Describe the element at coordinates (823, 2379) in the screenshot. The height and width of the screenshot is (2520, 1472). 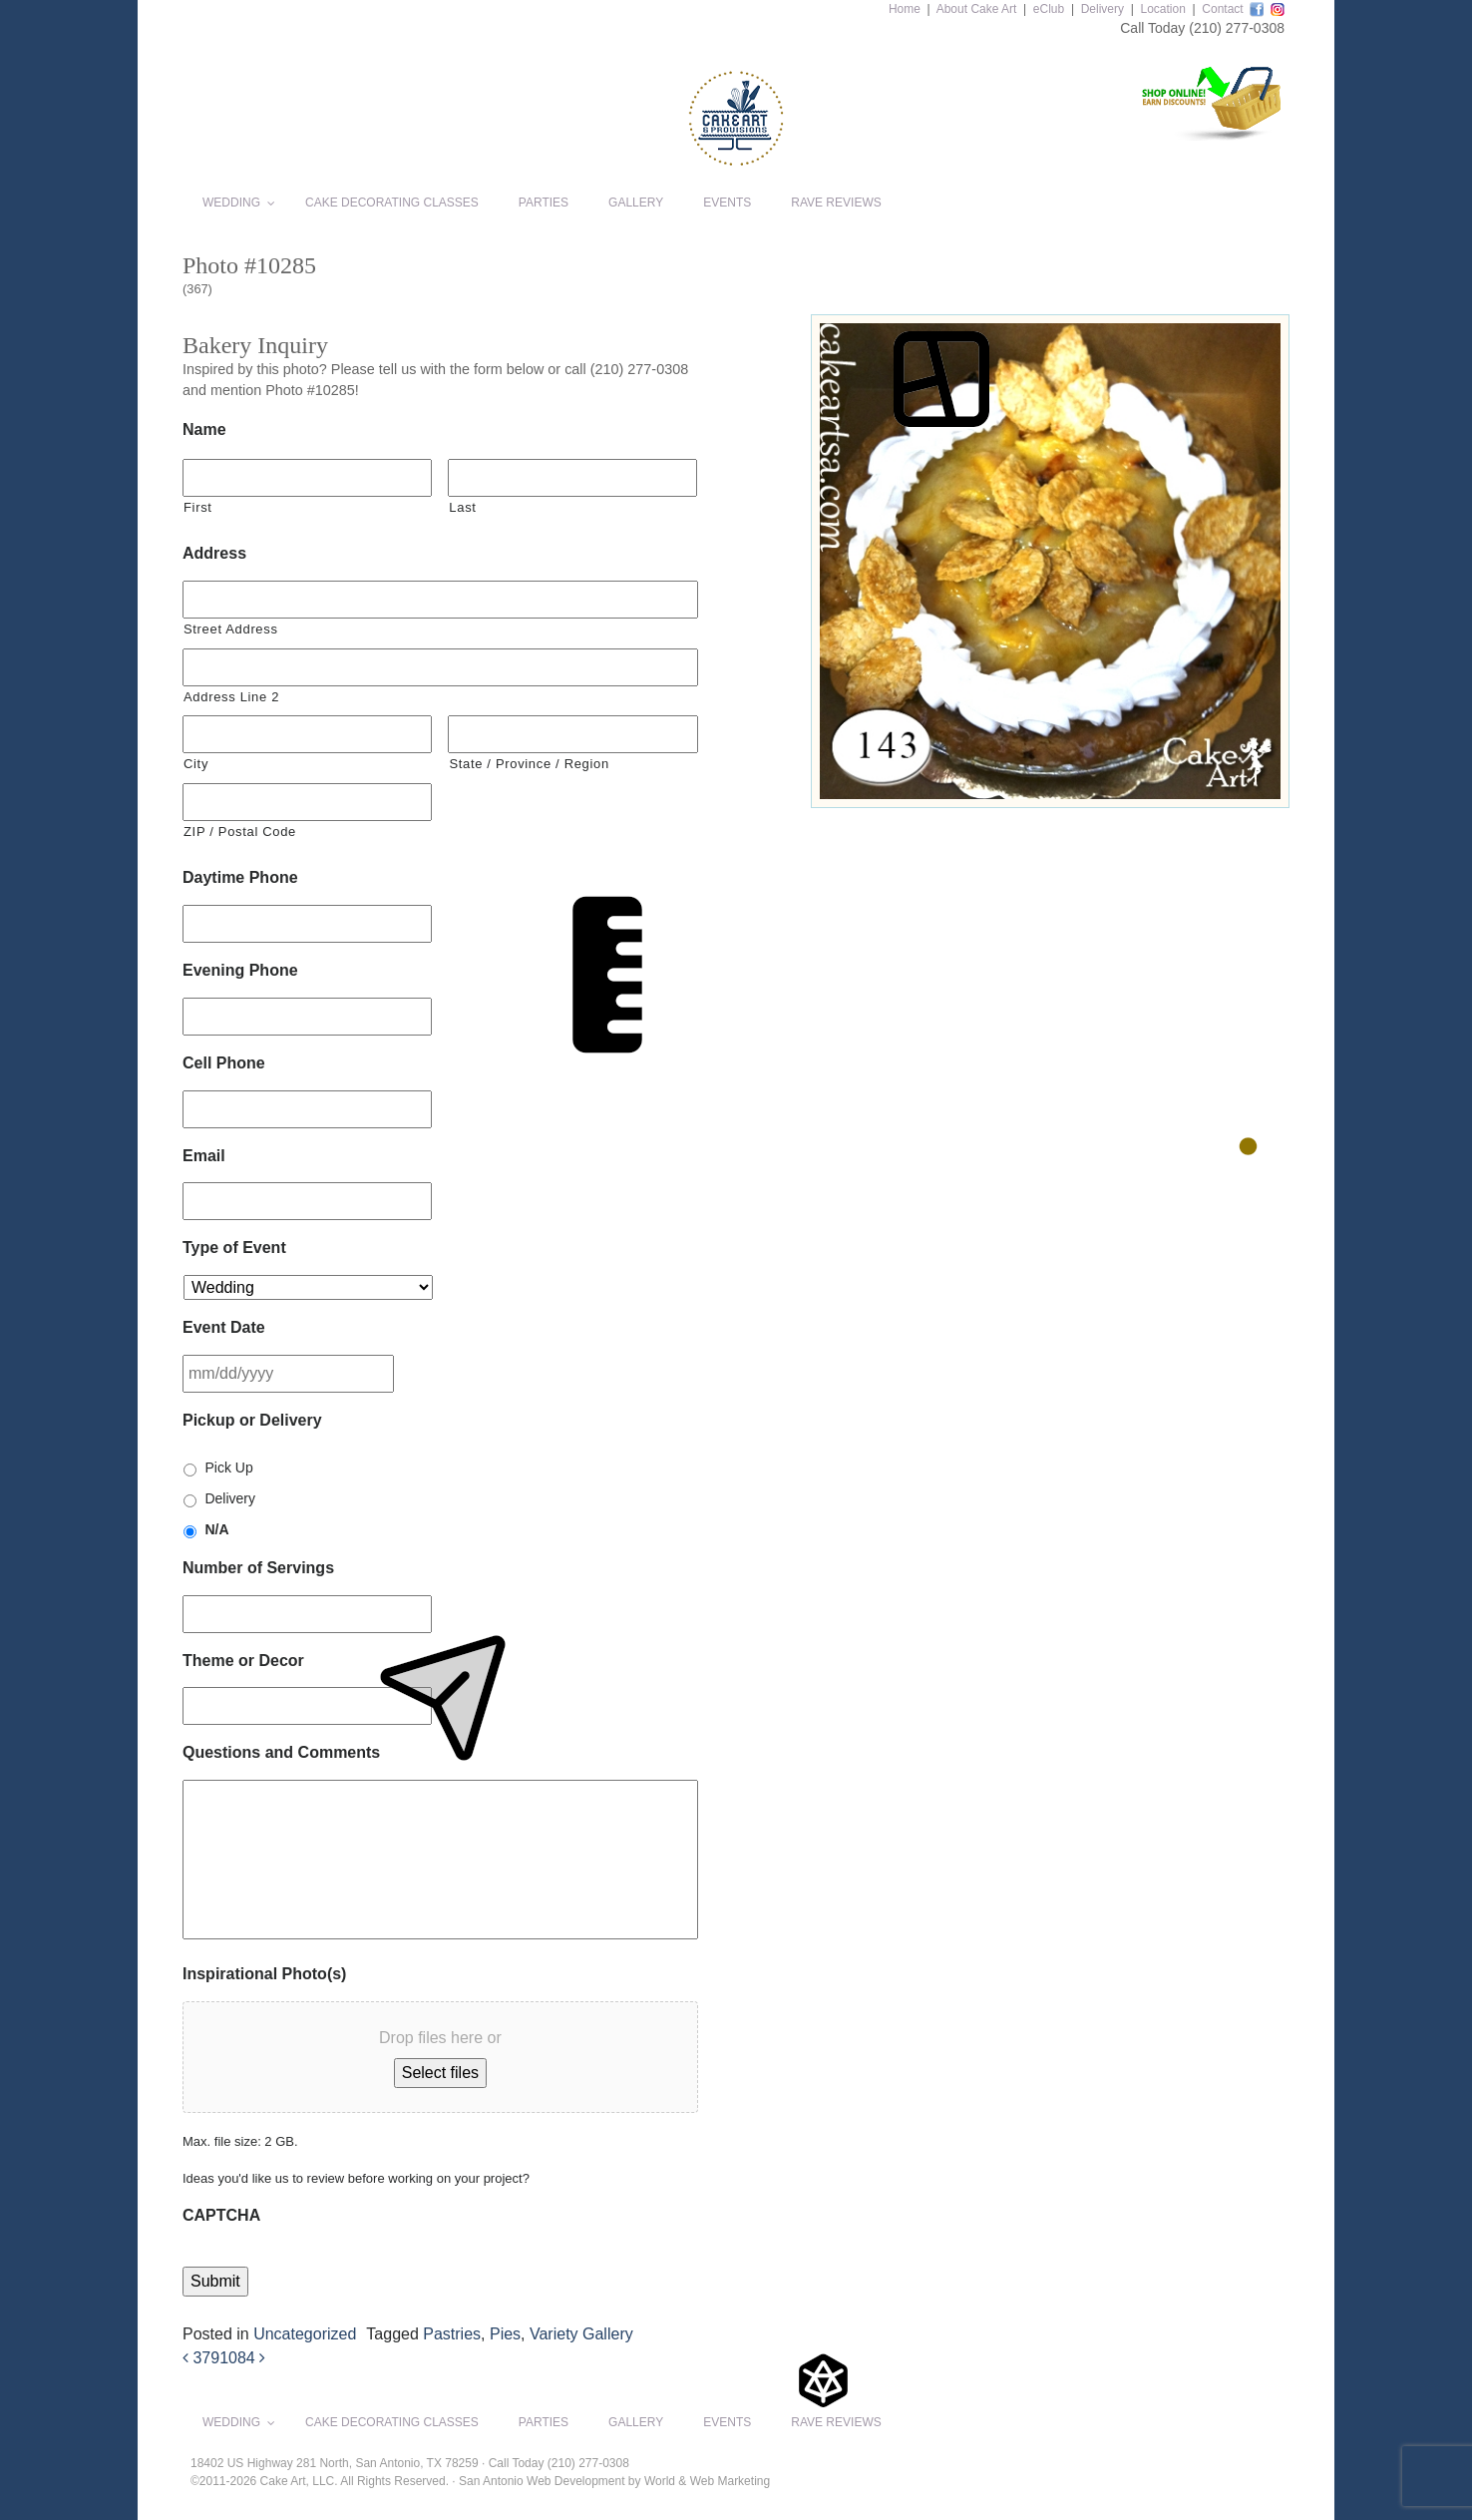
I see `access tabletop gaming or RPG features` at that location.